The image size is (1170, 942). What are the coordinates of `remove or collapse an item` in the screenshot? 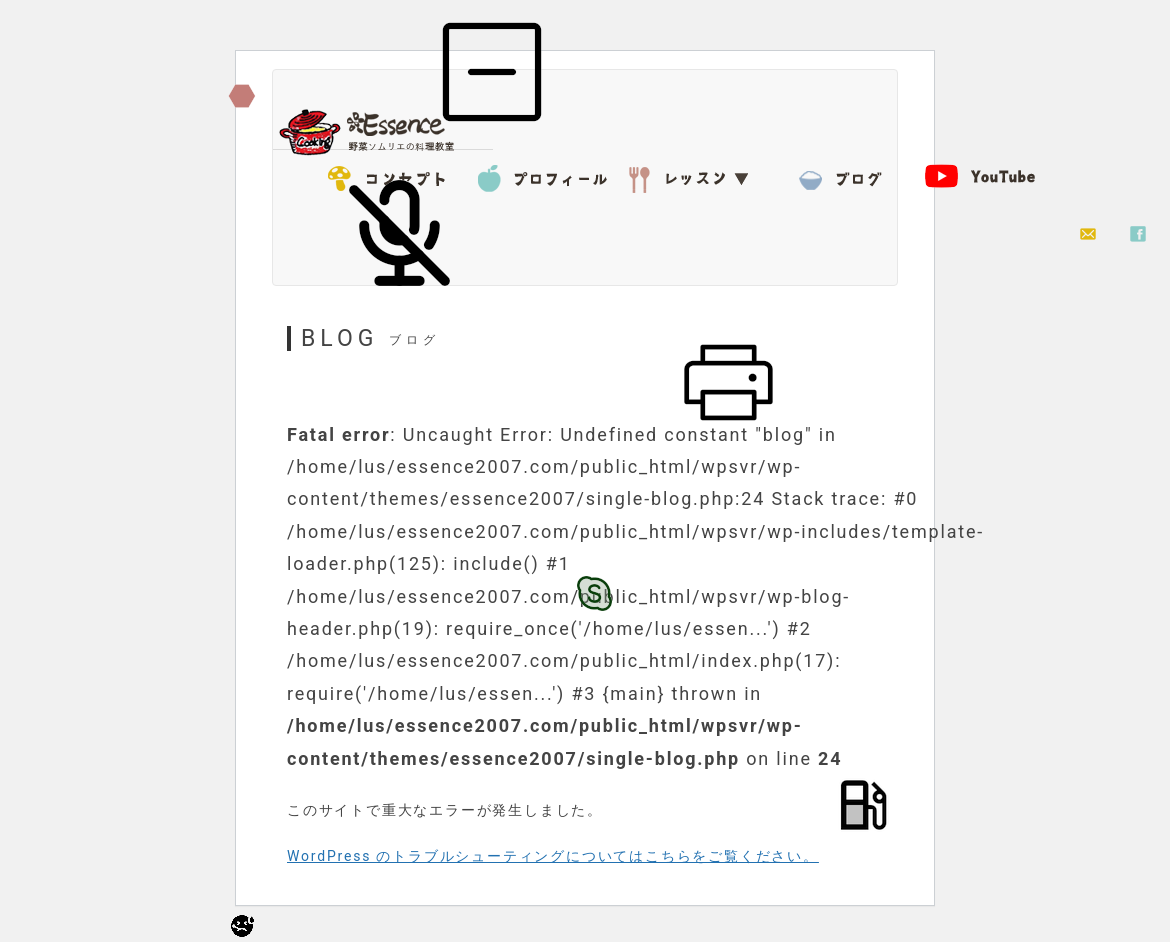 It's located at (492, 72).